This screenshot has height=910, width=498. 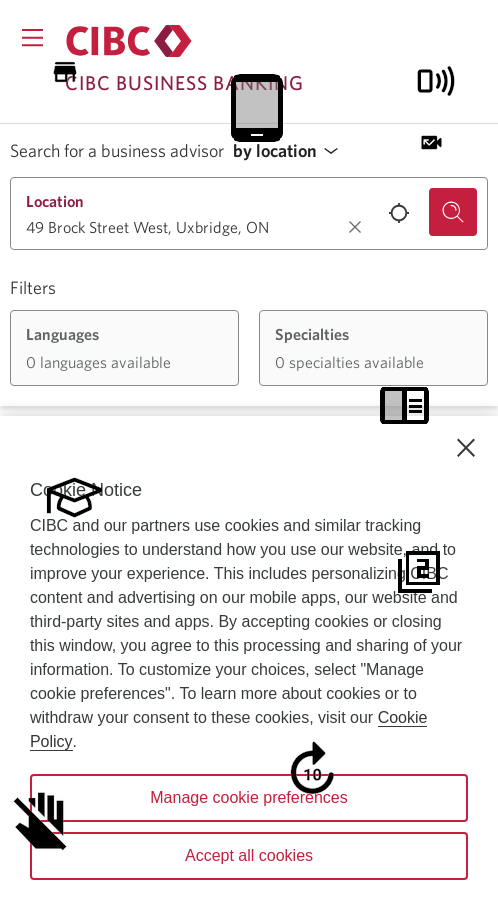 I want to click on access learning resources or tutorials, so click(x=74, y=497).